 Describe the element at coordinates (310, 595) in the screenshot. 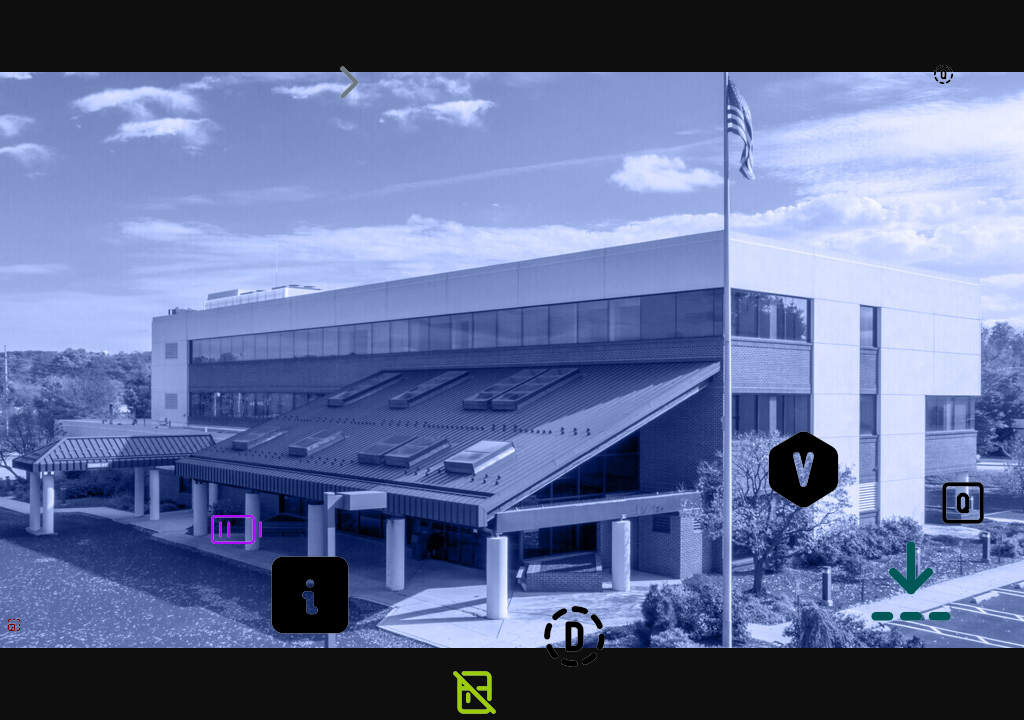

I see `view more information or details` at that location.